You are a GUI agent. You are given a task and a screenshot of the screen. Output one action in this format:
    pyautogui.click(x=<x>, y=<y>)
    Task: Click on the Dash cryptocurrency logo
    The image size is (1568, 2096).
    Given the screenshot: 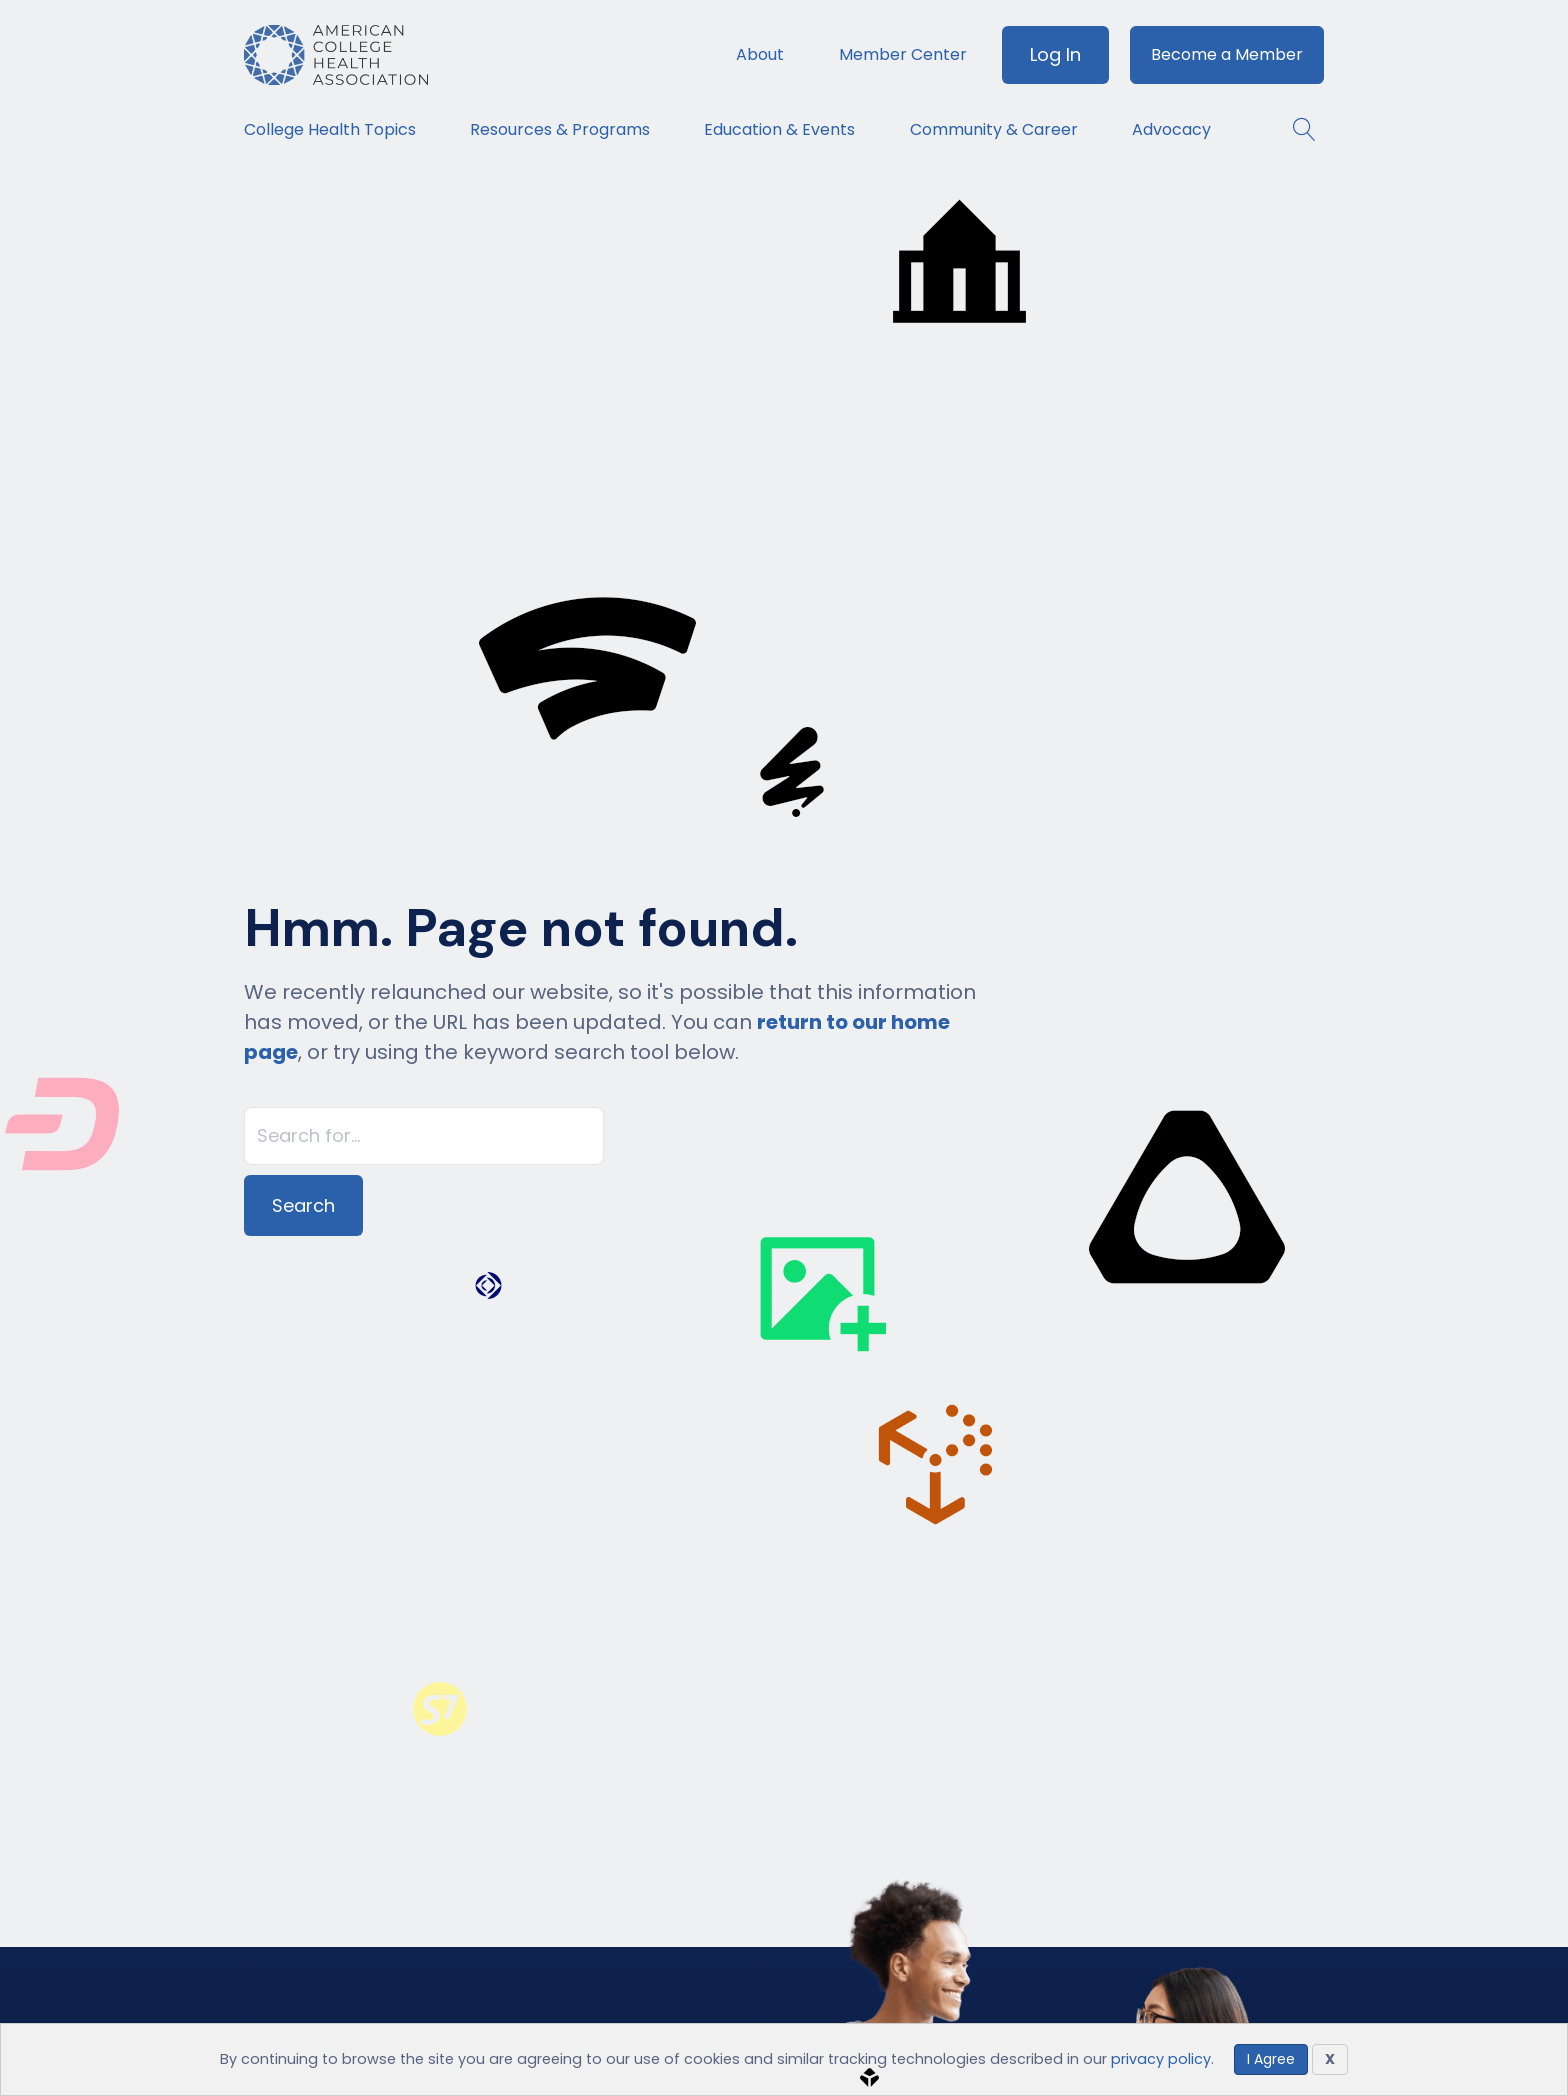 What is the action you would take?
    pyautogui.click(x=62, y=1124)
    